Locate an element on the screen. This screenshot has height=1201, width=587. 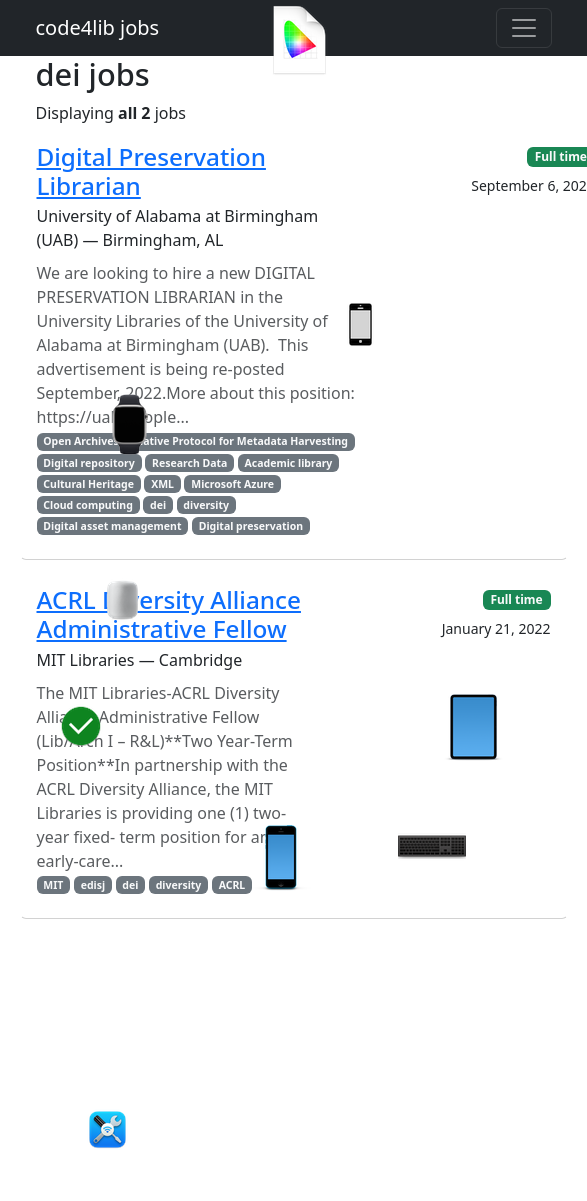
open wireless diagnostics tool is located at coordinates (107, 1129).